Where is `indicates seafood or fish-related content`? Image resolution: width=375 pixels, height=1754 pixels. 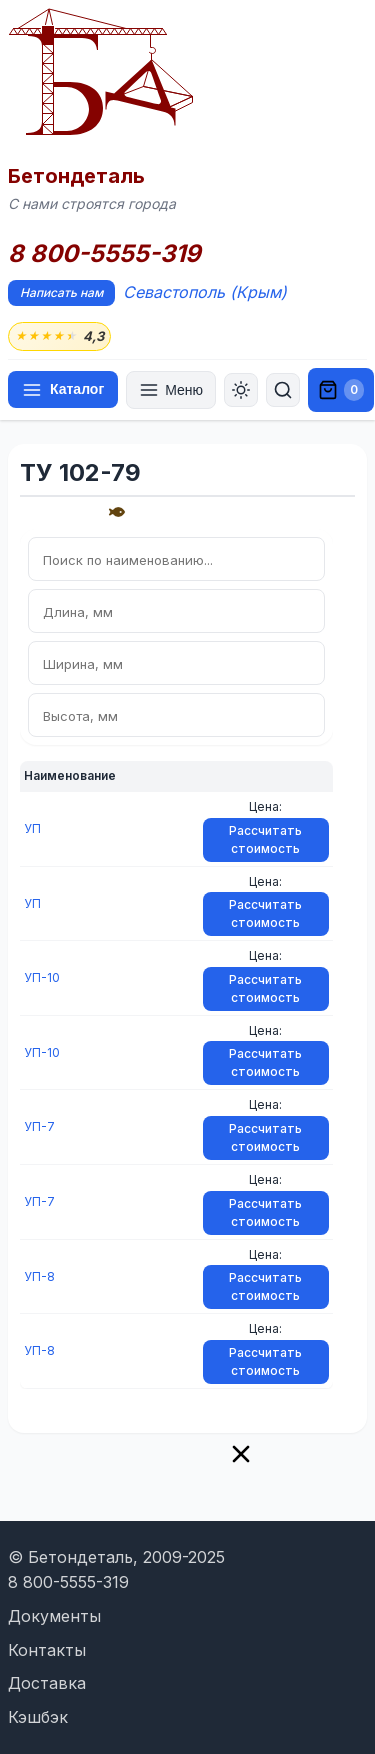
indicates seafood or fish-related content is located at coordinates (117, 512).